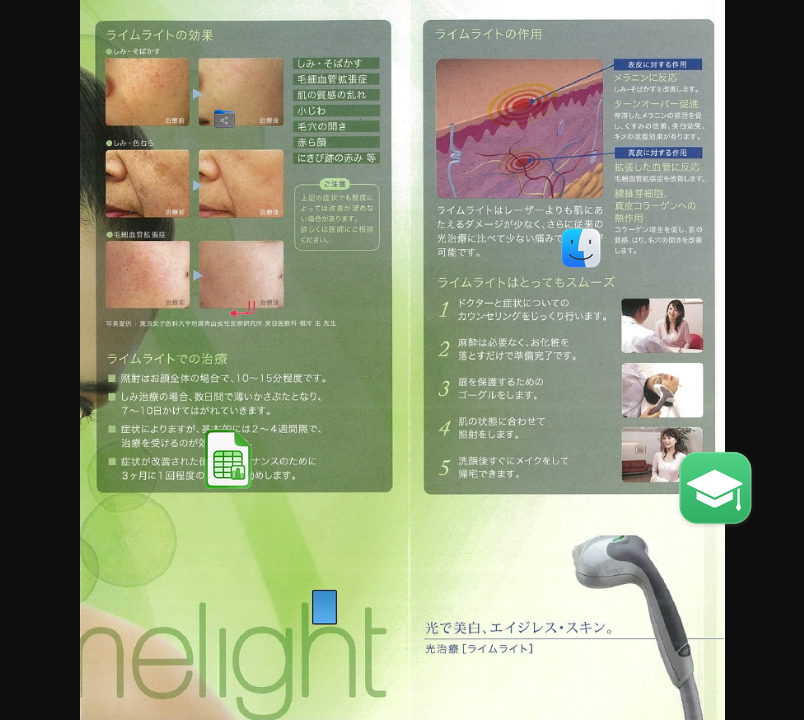 The image size is (804, 720). Describe the element at coordinates (224, 118) in the screenshot. I see `open your public shared folder` at that location.